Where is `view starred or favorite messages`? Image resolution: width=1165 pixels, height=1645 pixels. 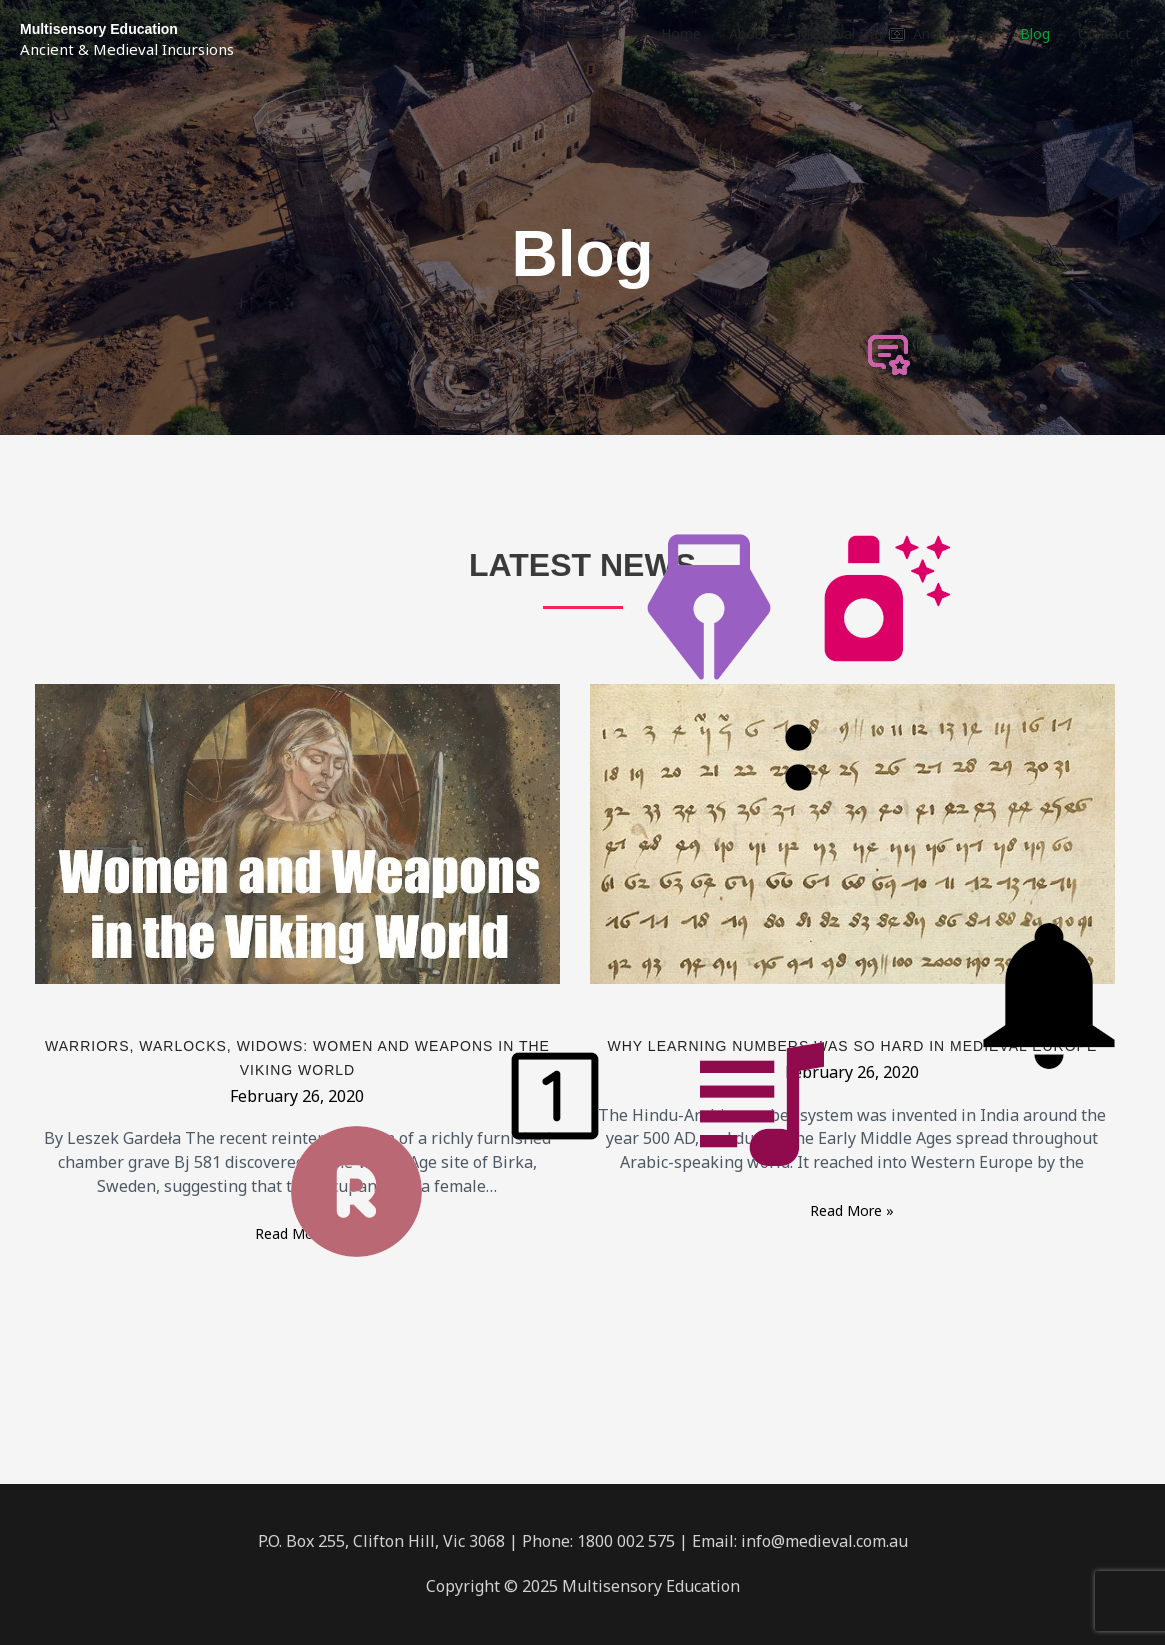
view starred or favorite messages is located at coordinates (888, 353).